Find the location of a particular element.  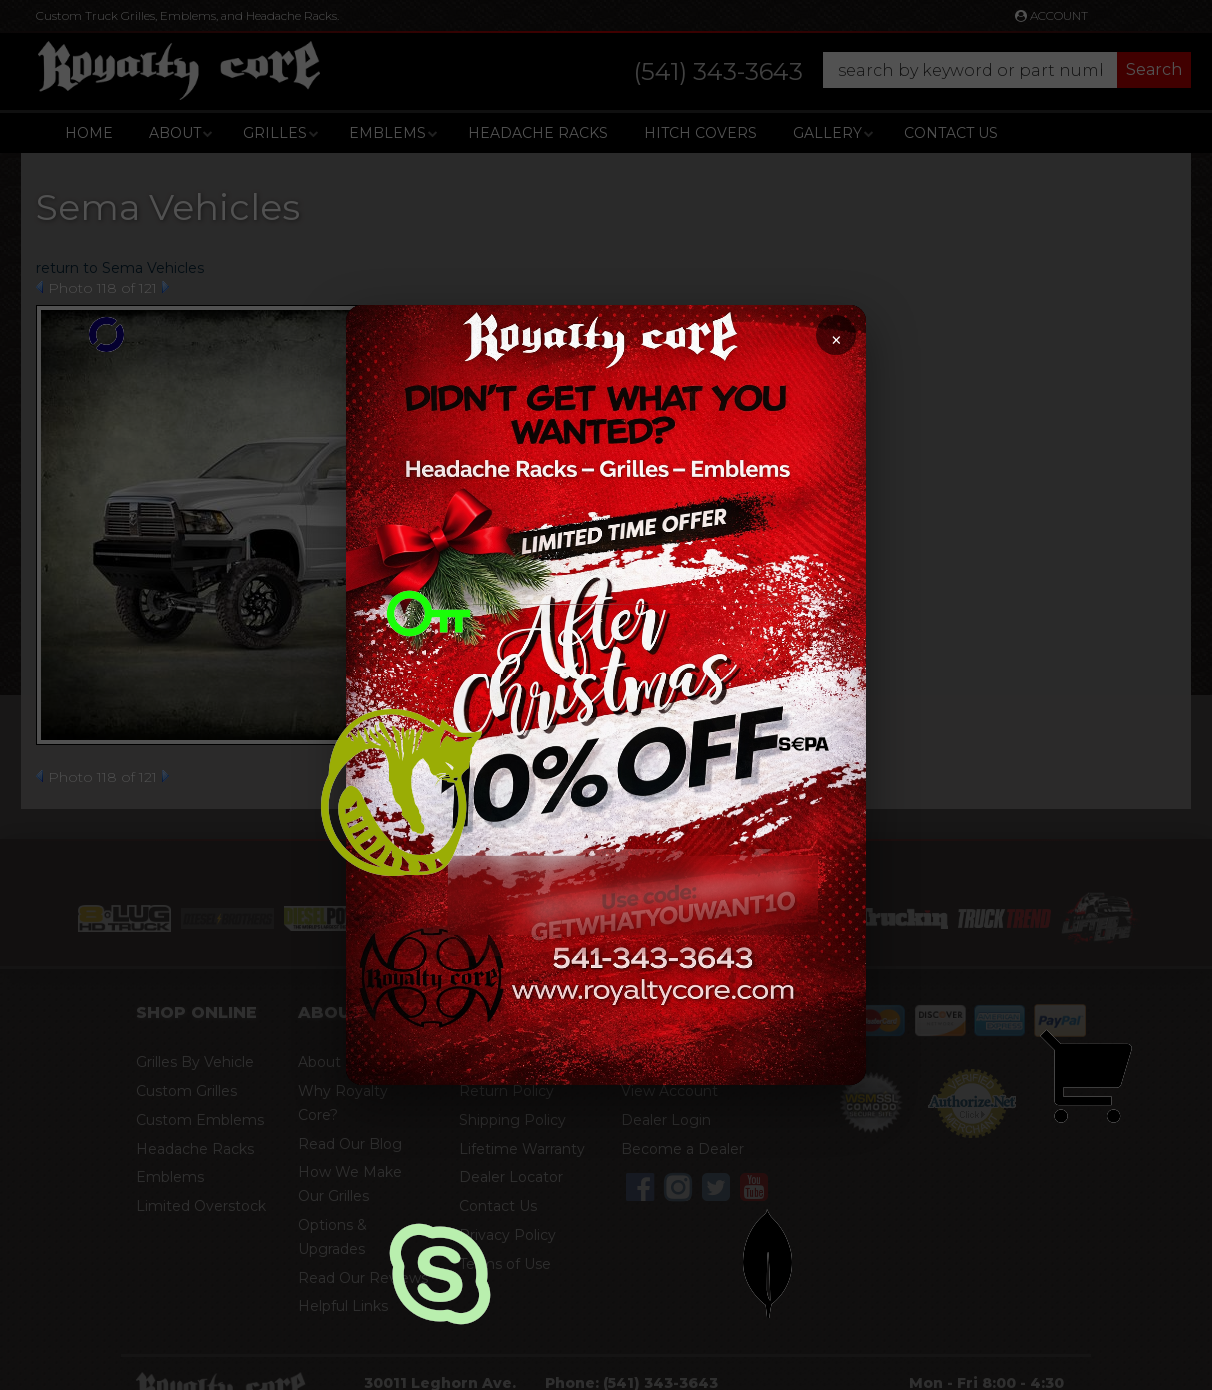

open rustdesk remote desktop application is located at coordinates (106, 334).